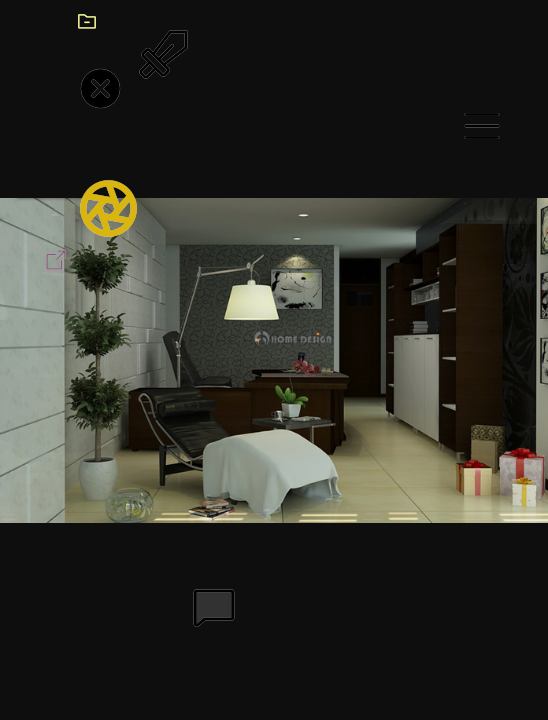 The height and width of the screenshot is (720, 548). What do you see at coordinates (56, 260) in the screenshot?
I see `open link in a new window or tab` at bounding box center [56, 260].